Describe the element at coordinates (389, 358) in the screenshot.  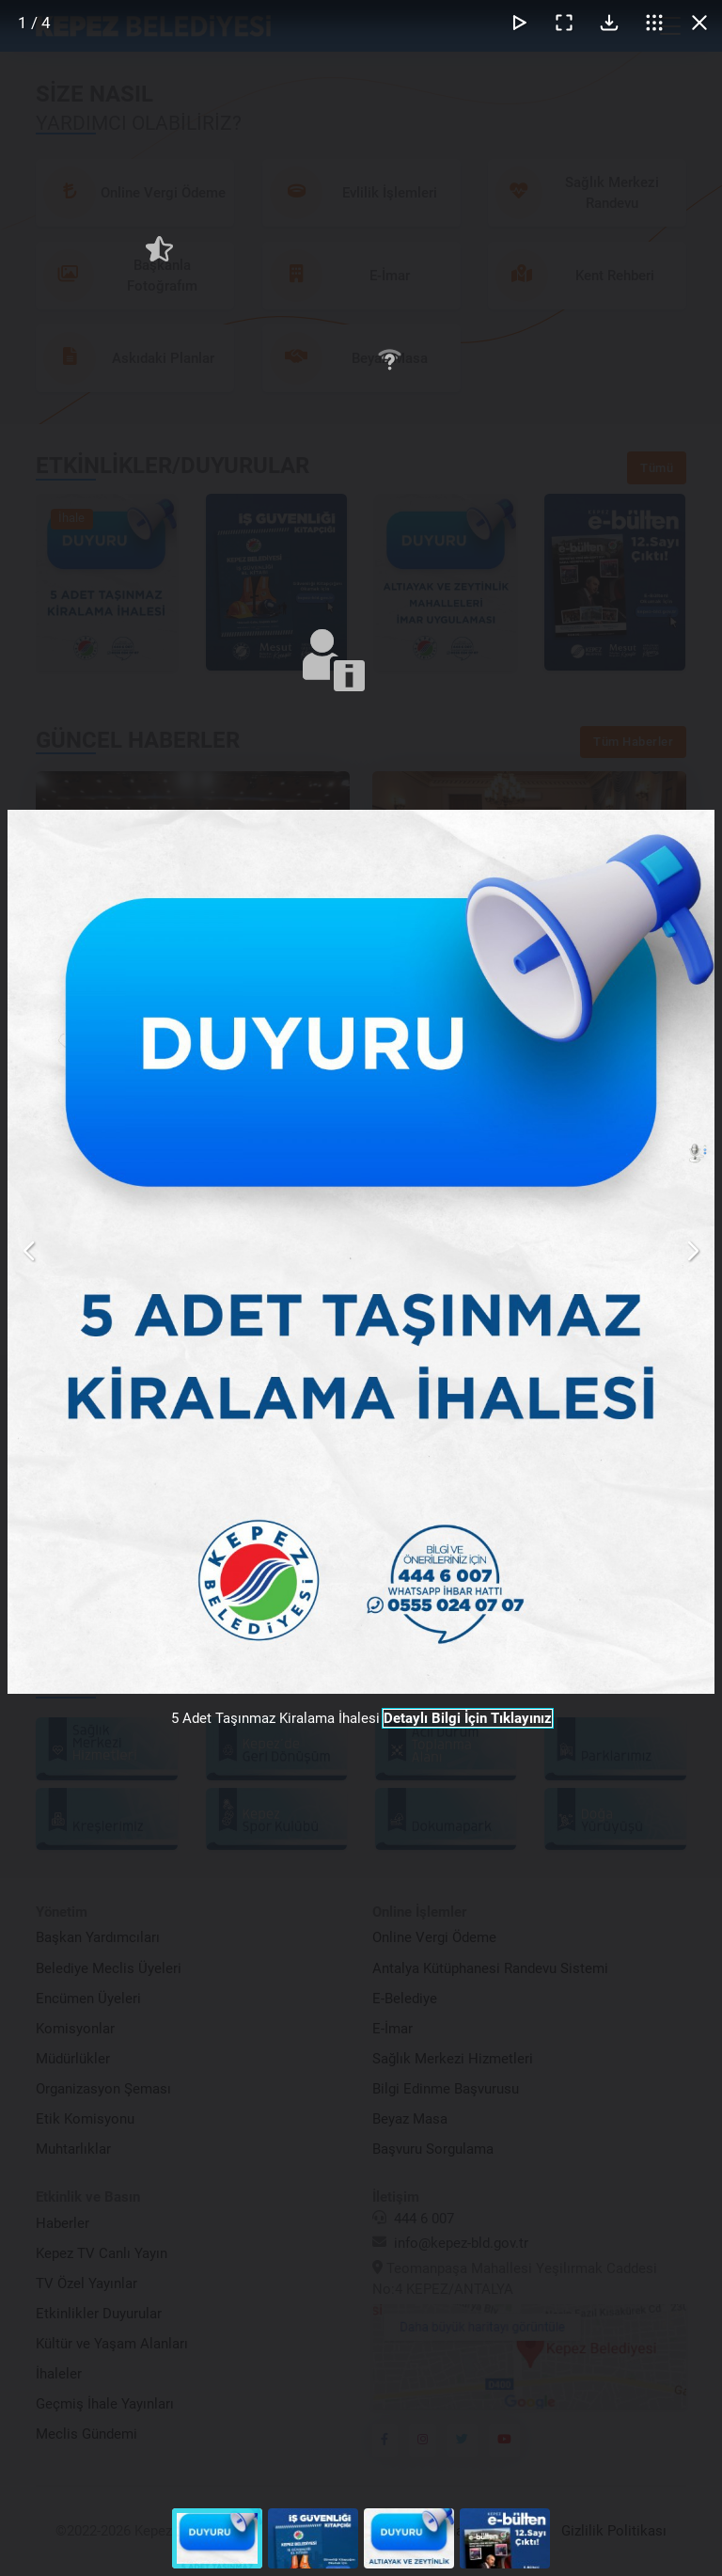
I see `indicates no network route available` at that location.